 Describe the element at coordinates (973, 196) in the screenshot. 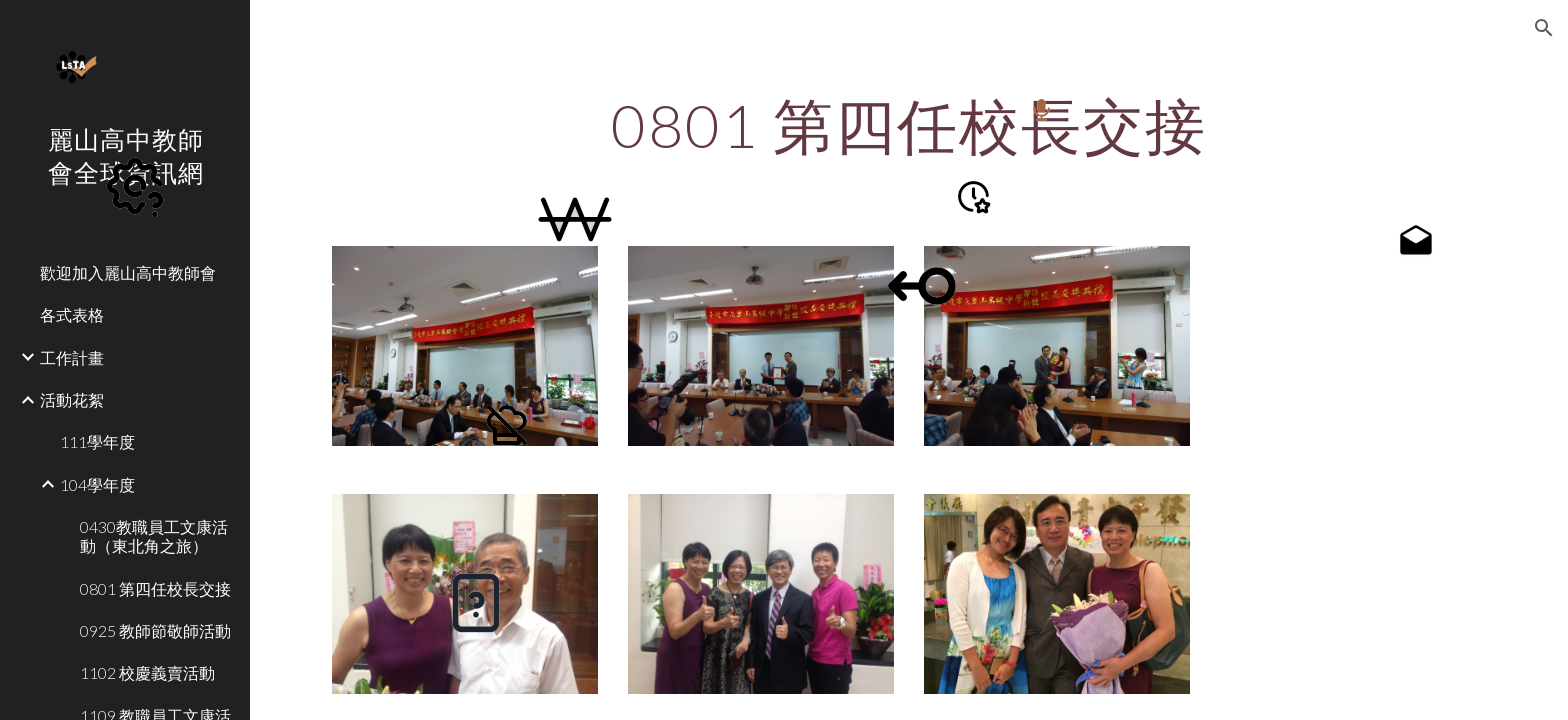

I see `add event to favorites` at that location.